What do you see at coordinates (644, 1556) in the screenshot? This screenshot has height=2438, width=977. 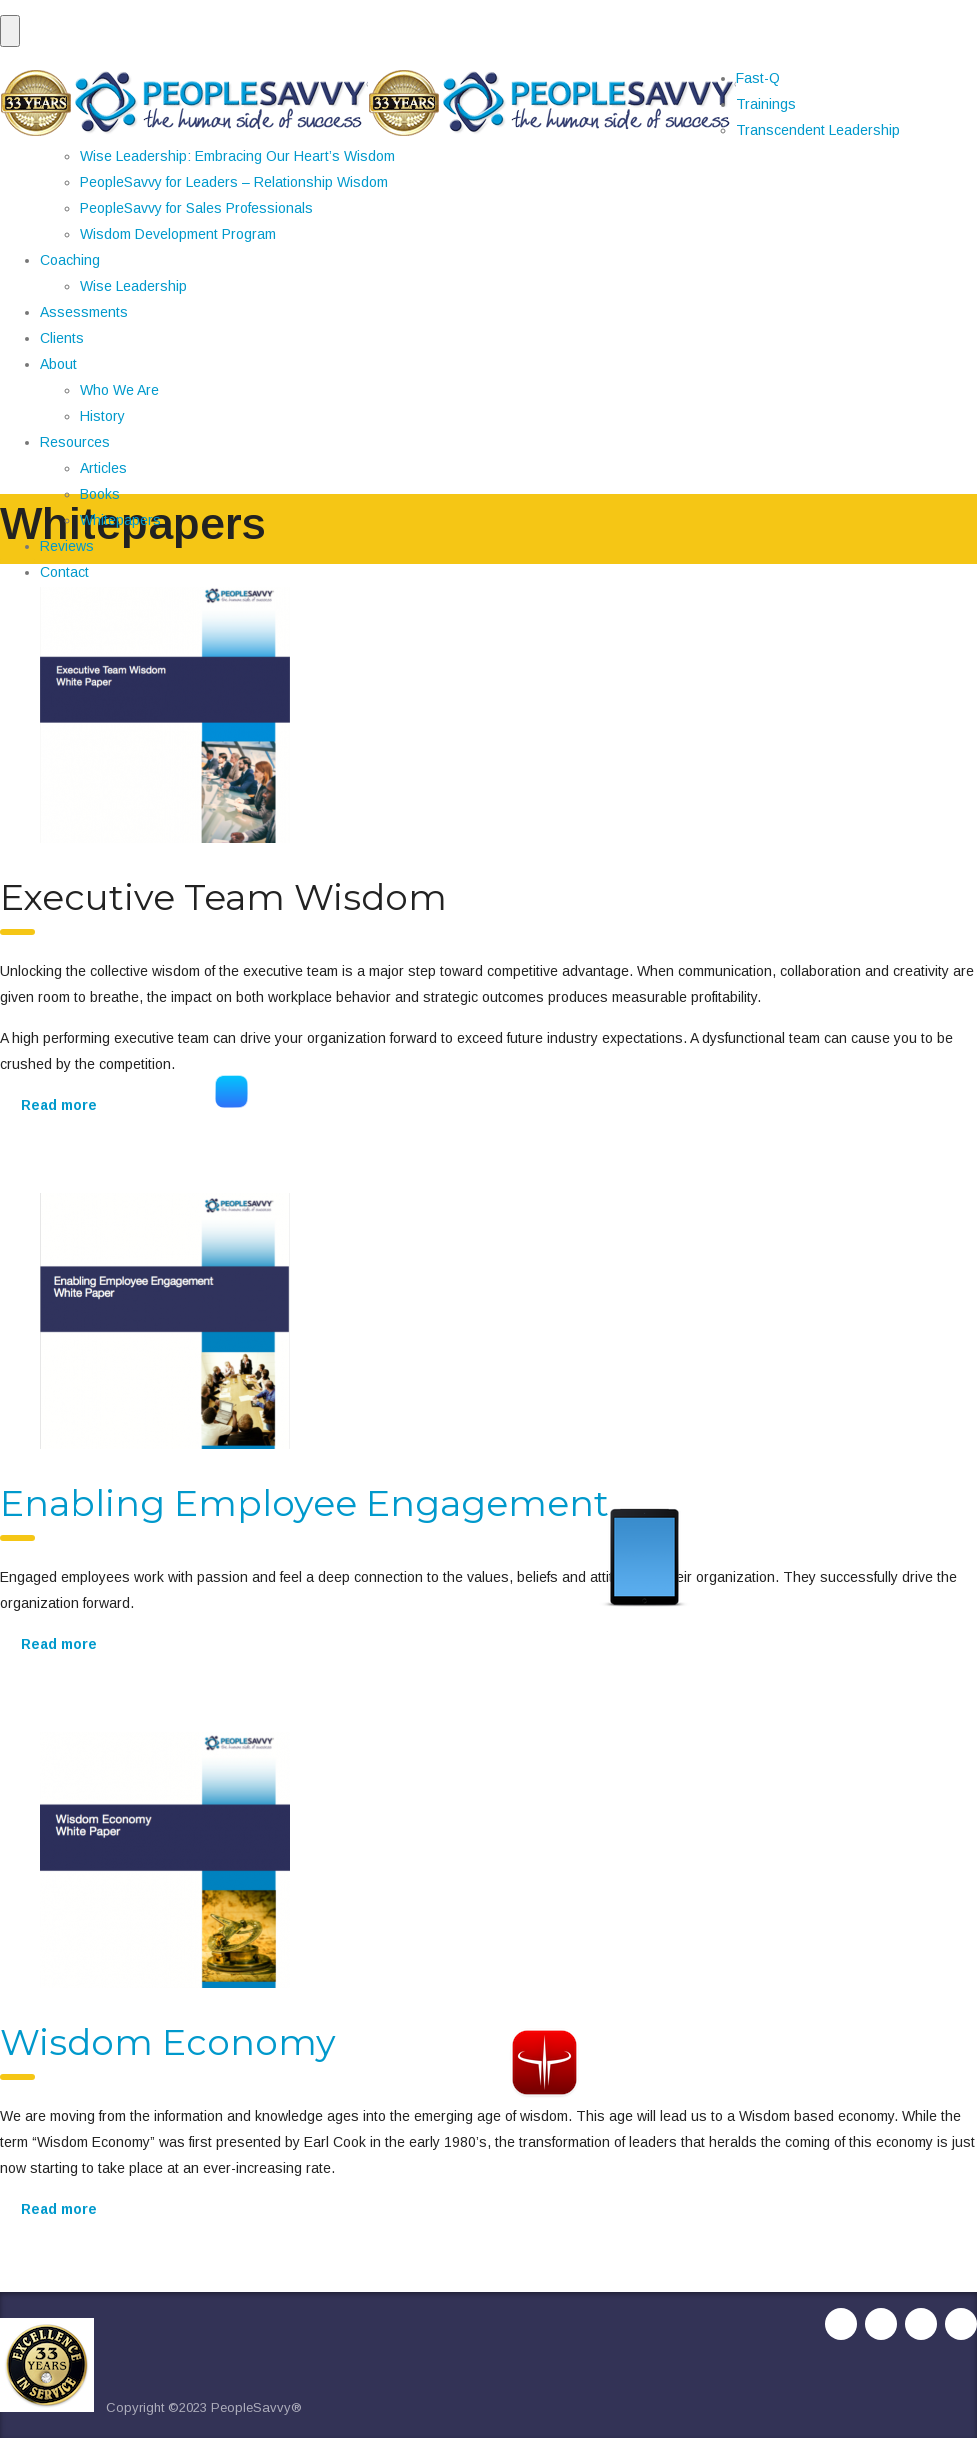 I see `iPad Air 2 device with cellular connectivity` at bounding box center [644, 1556].